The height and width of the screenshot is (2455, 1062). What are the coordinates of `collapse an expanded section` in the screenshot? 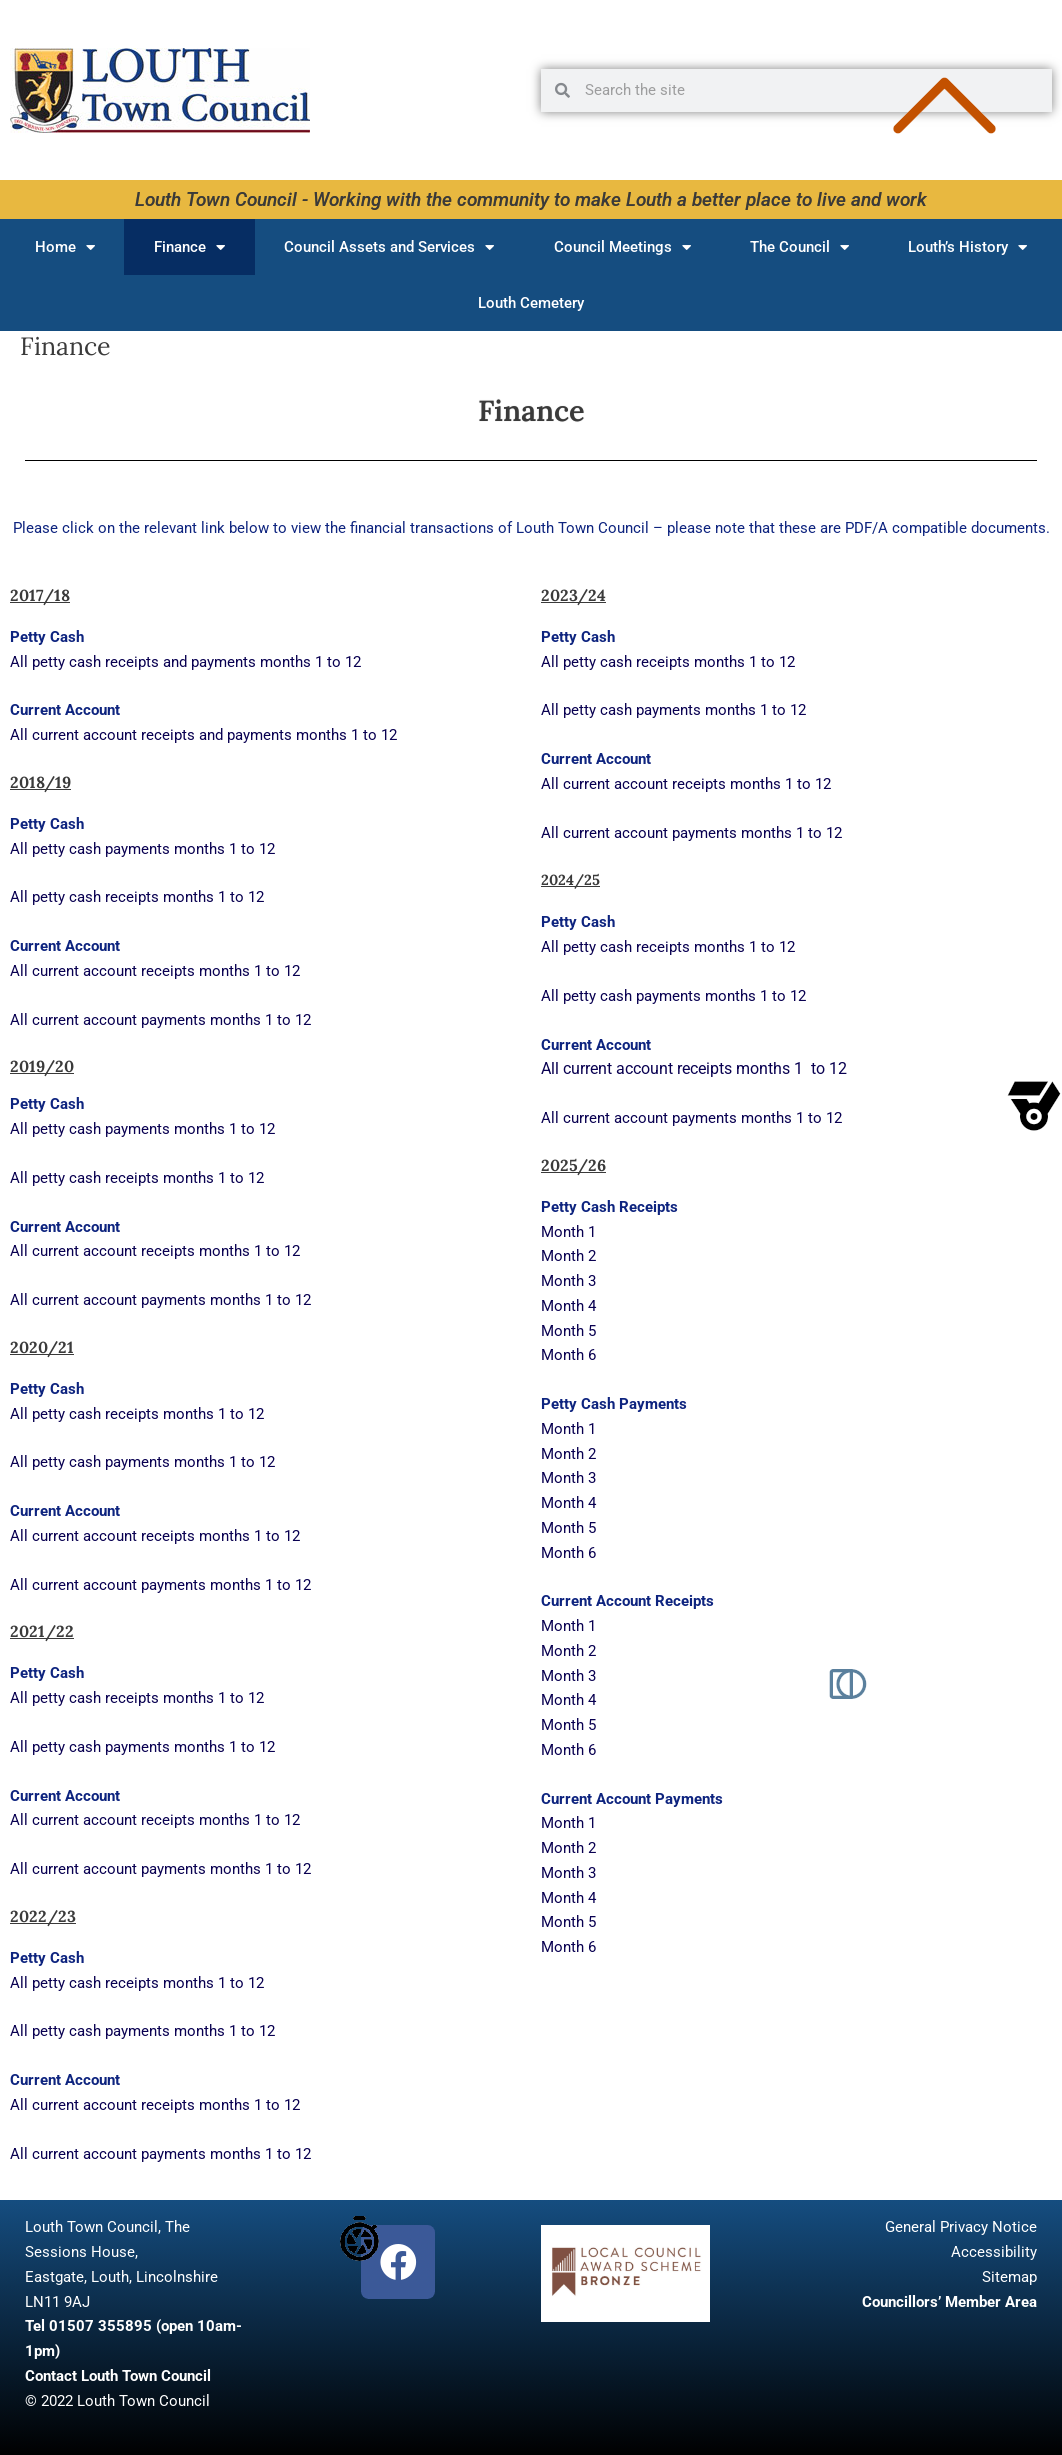 It's located at (944, 105).